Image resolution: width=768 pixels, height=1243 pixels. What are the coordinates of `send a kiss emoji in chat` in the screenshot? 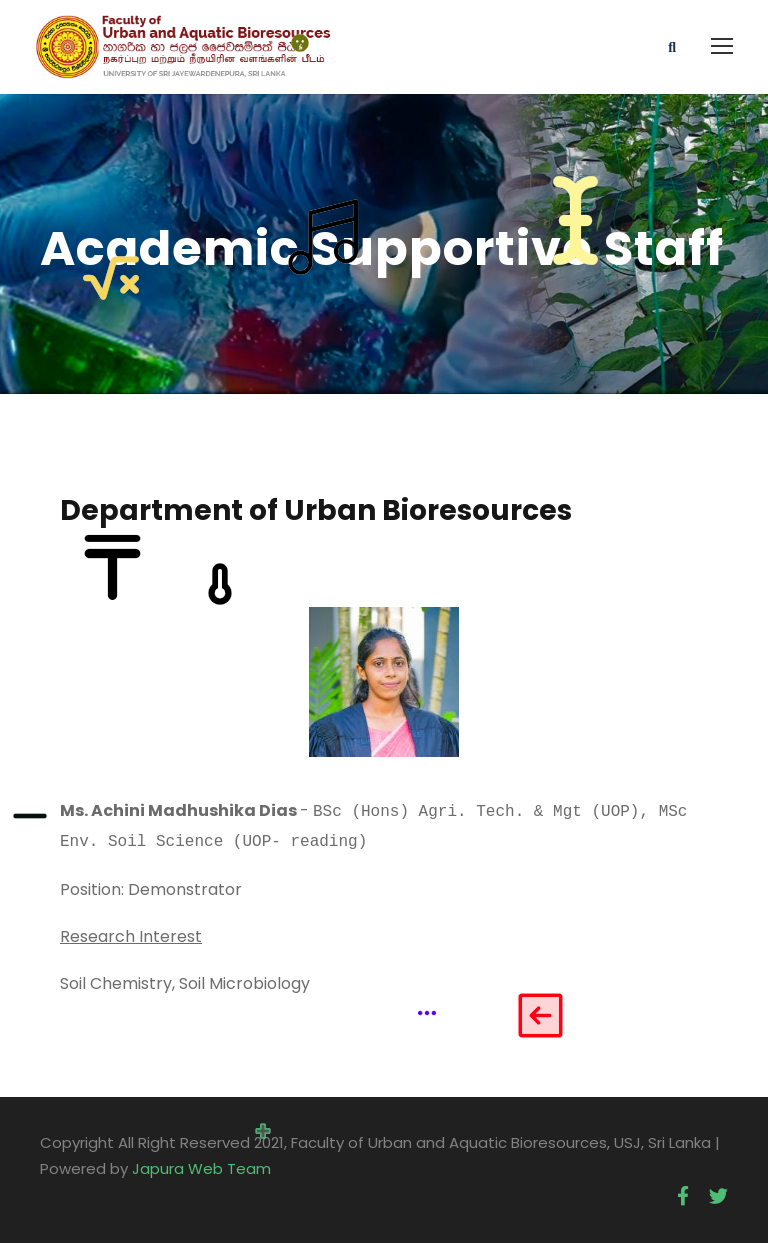 It's located at (300, 43).